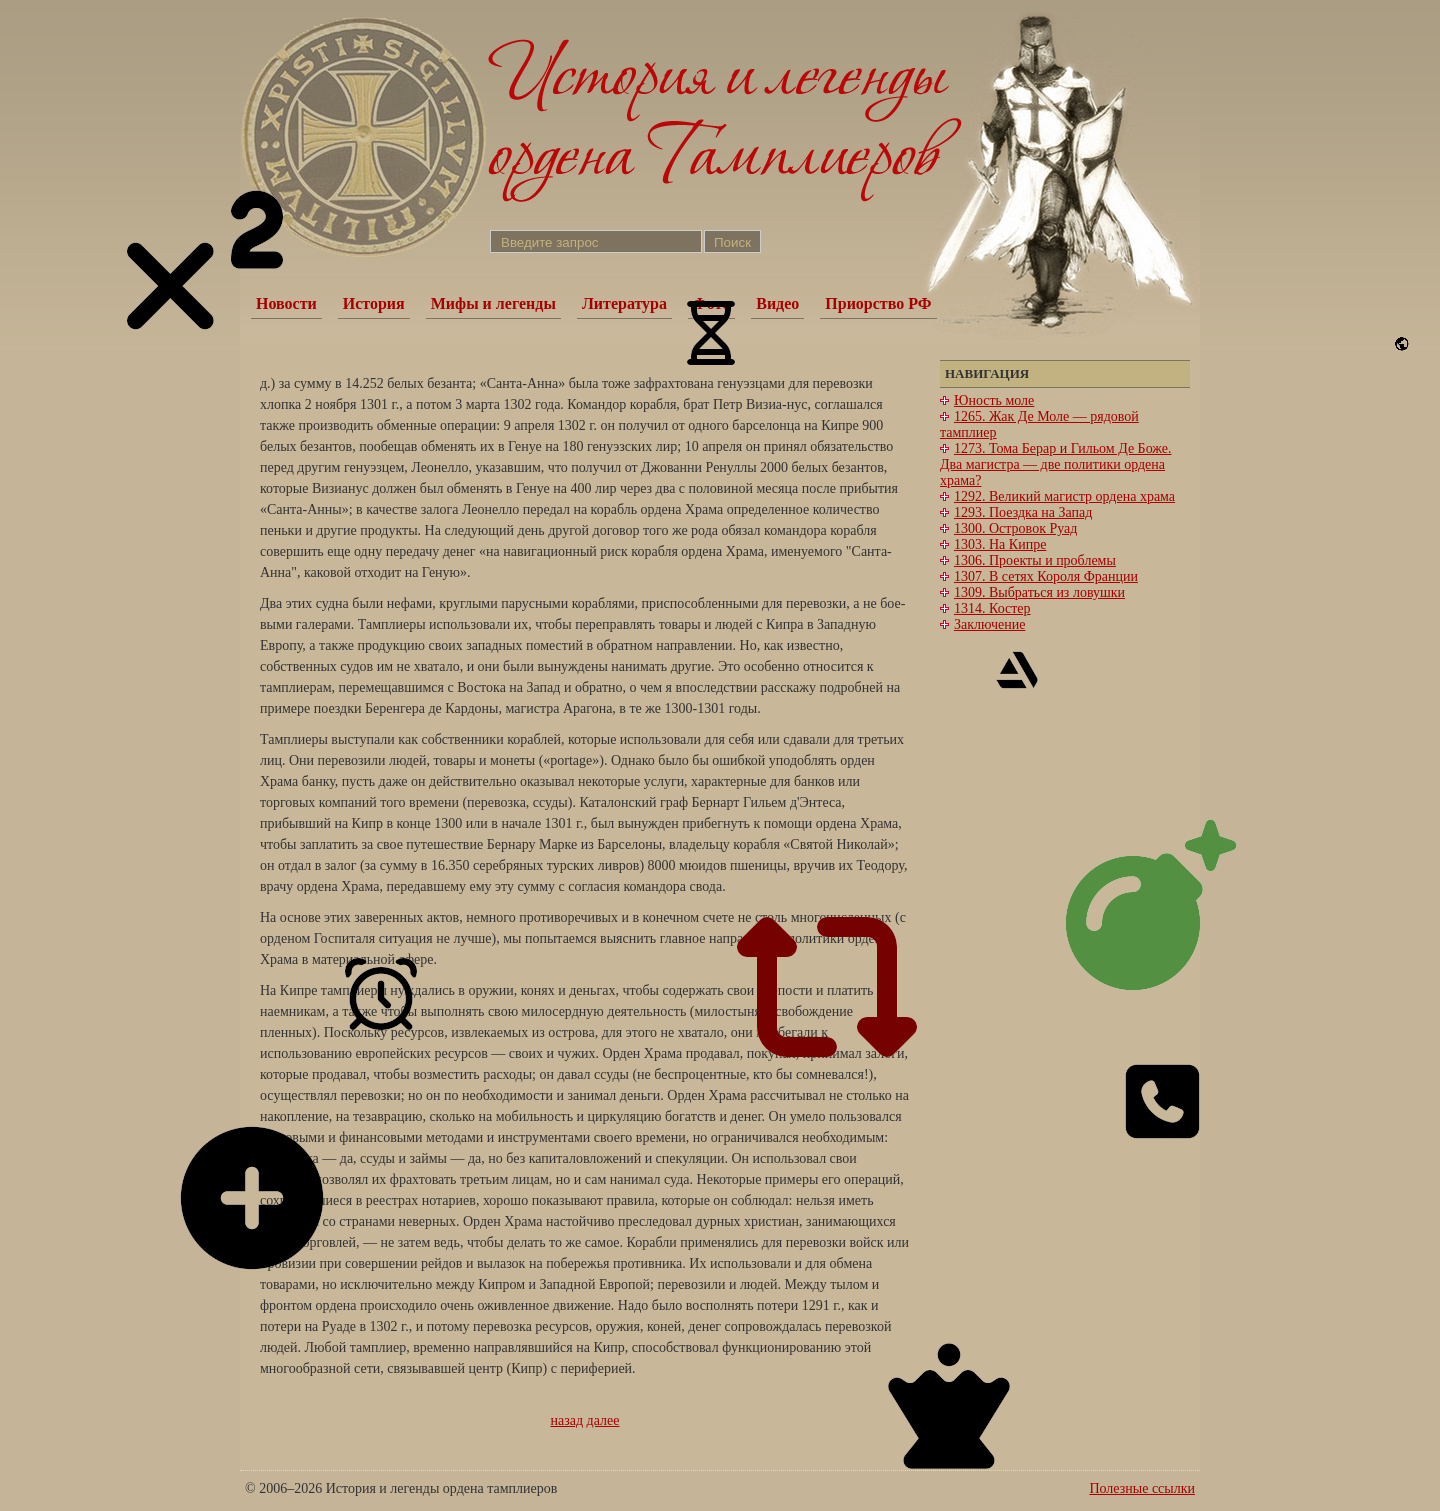 This screenshot has height=1511, width=1440. What do you see at coordinates (949, 1408) in the screenshot?
I see `chess queen piece indicator` at bounding box center [949, 1408].